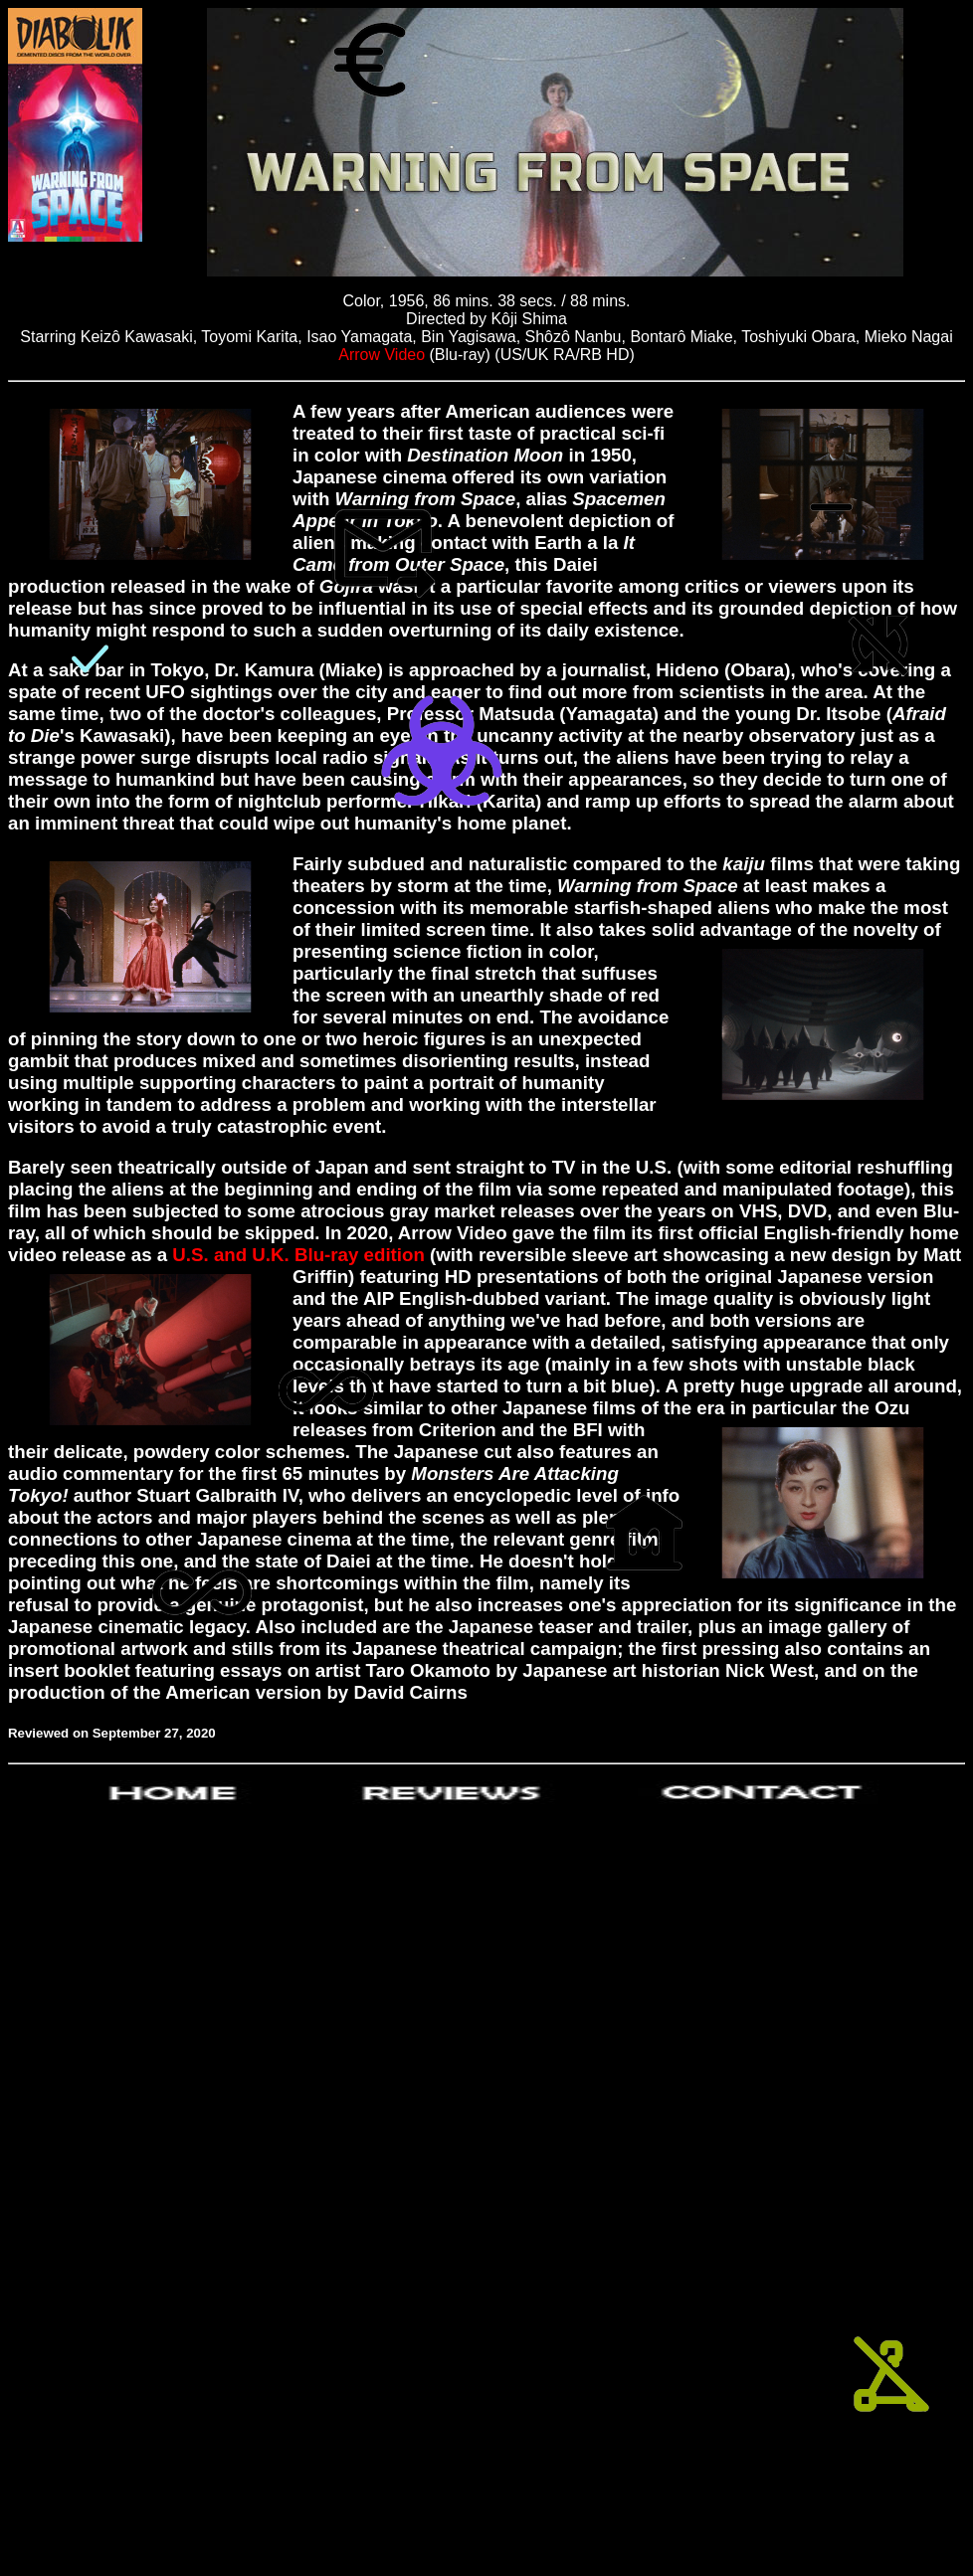 Image resolution: width=973 pixels, height=2576 pixels. Describe the element at coordinates (831, 478) in the screenshot. I see `minimize the current window` at that location.